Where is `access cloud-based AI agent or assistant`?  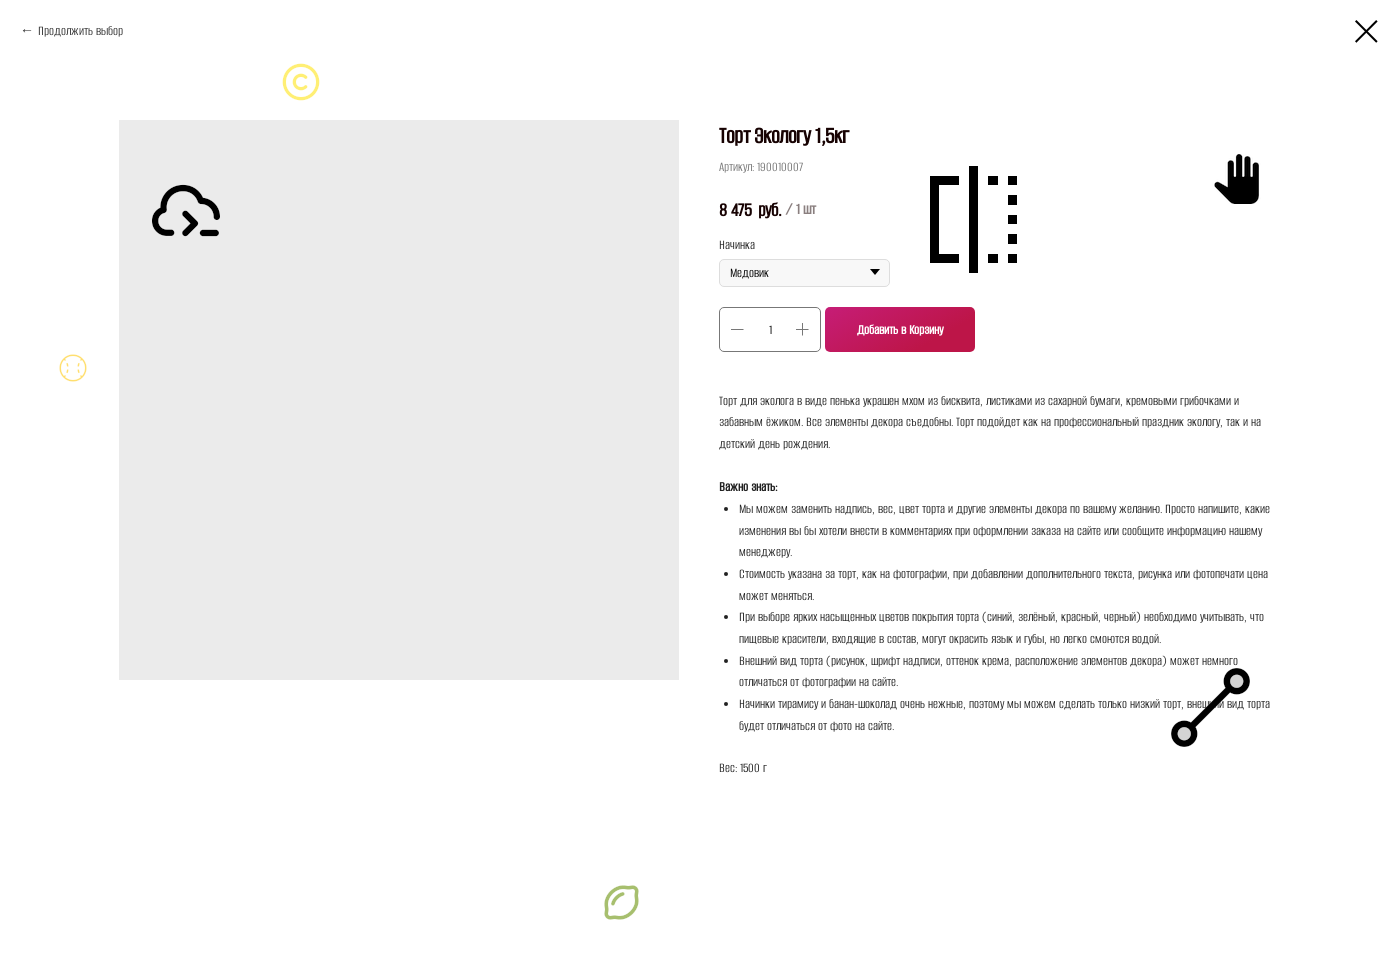 access cloud-based AI agent or assistant is located at coordinates (186, 213).